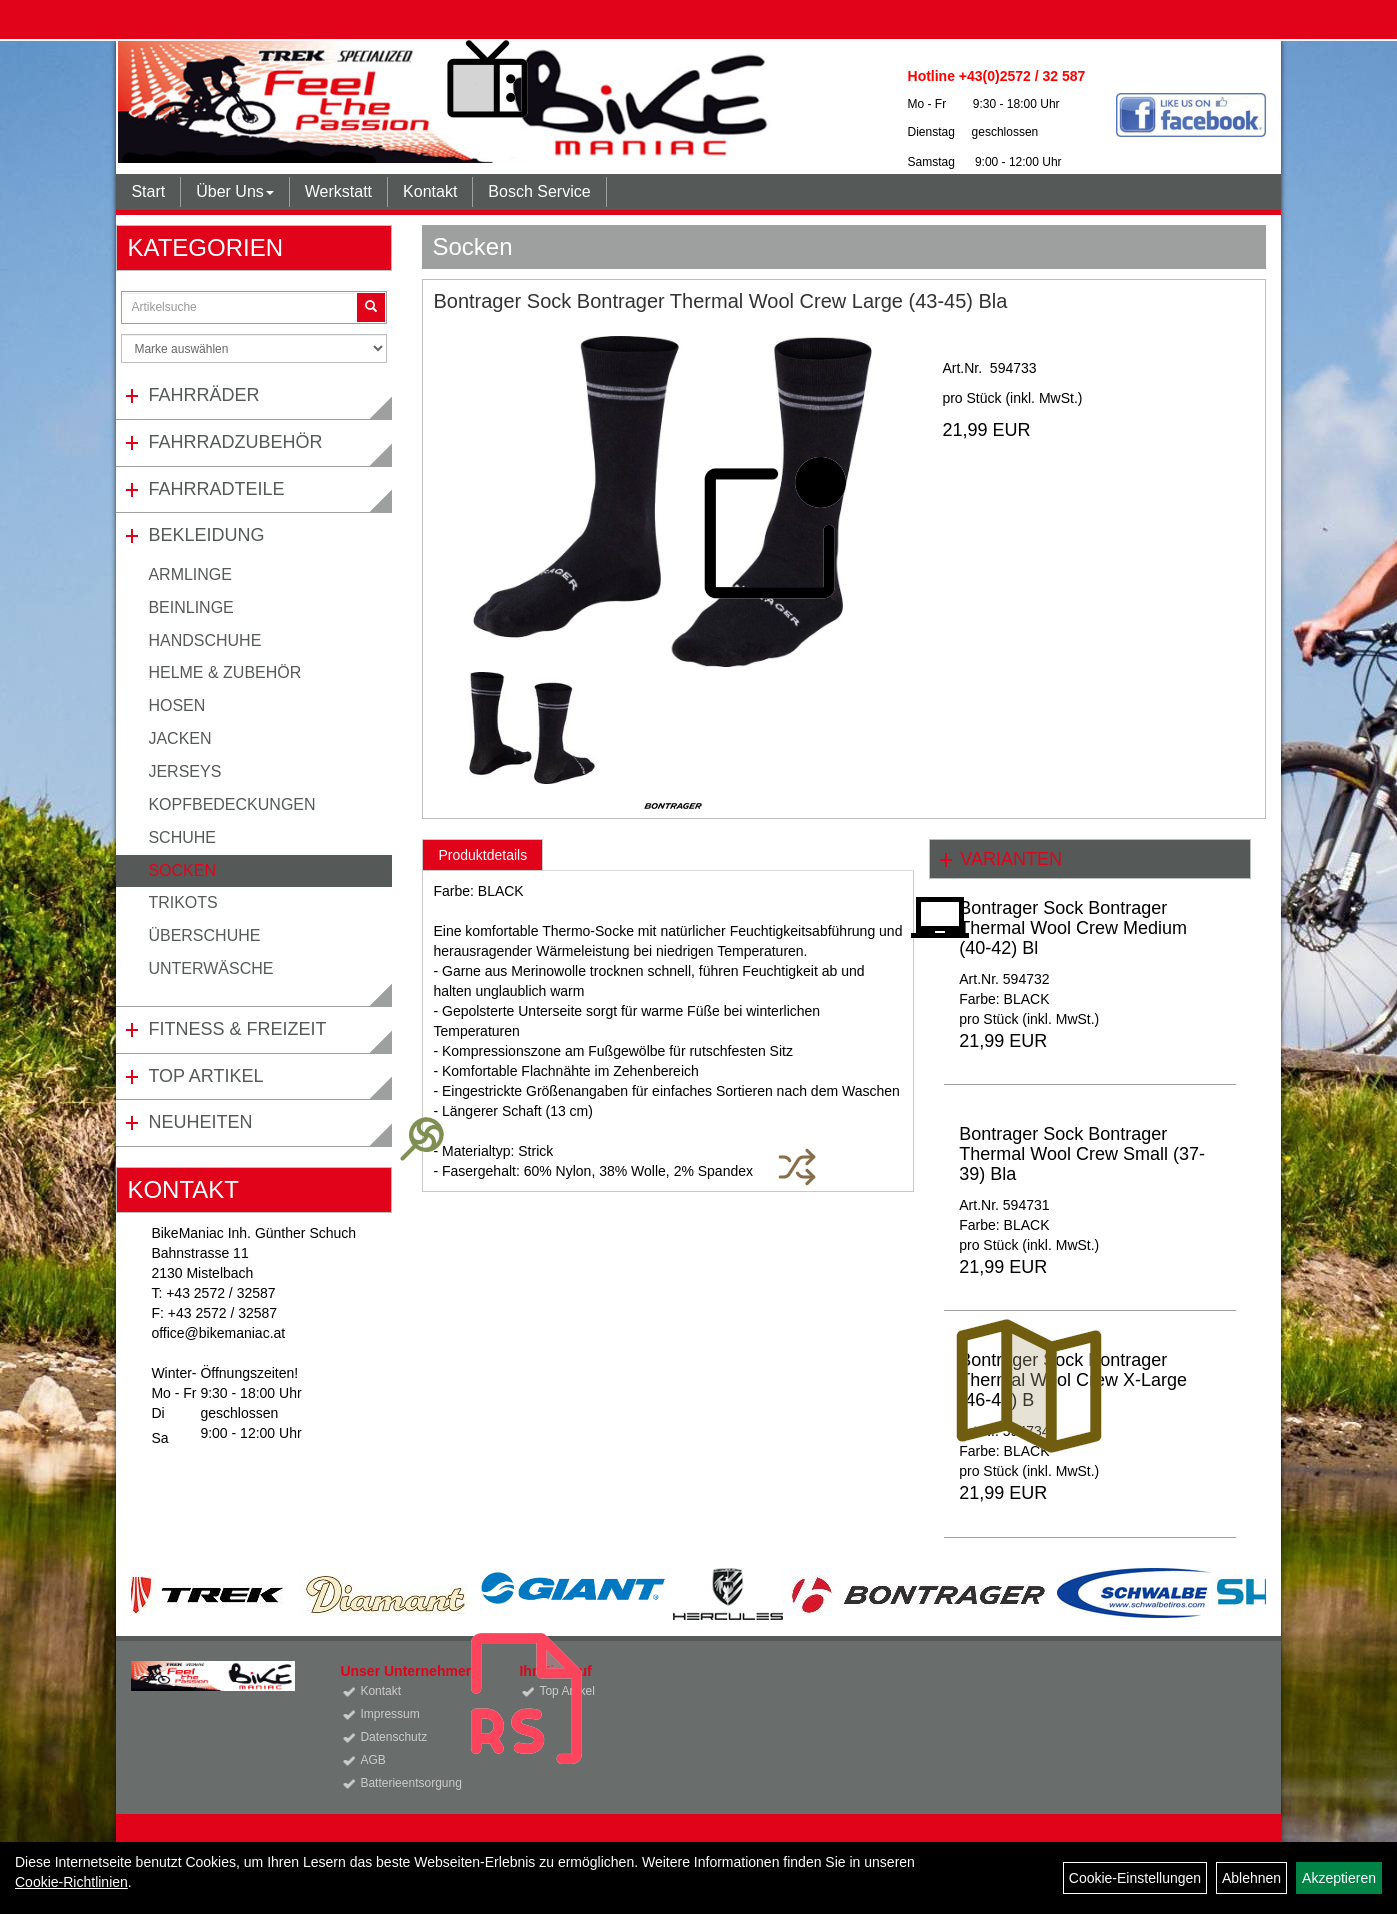 The height and width of the screenshot is (1914, 1397). What do you see at coordinates (797, 1167) in the screenshot?
I see `shuffle playlist or queue order` at bounding box center [797, 1167].